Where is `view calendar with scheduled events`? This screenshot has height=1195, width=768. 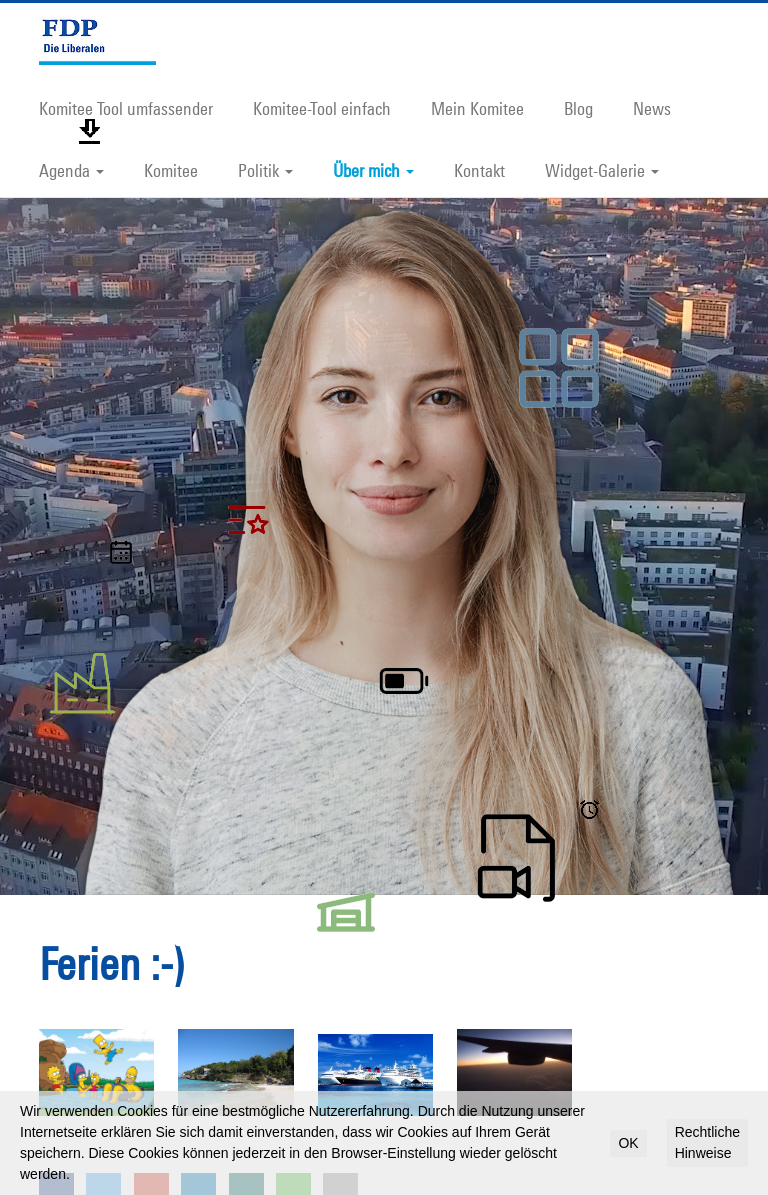 view calendar with scheduled events is located at coordinates (121, 553).